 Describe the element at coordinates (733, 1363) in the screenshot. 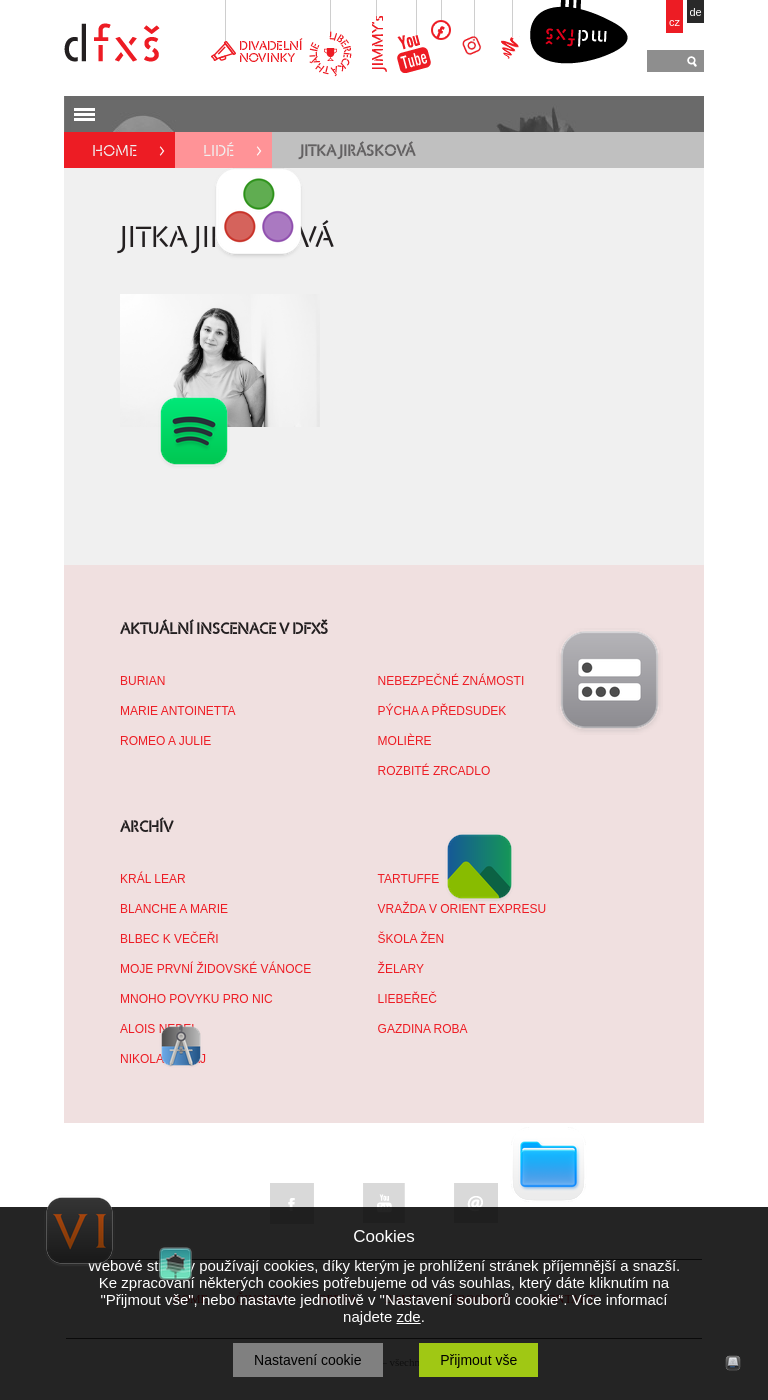

I see `launch ventoy bootable usb creation tool` at that location.